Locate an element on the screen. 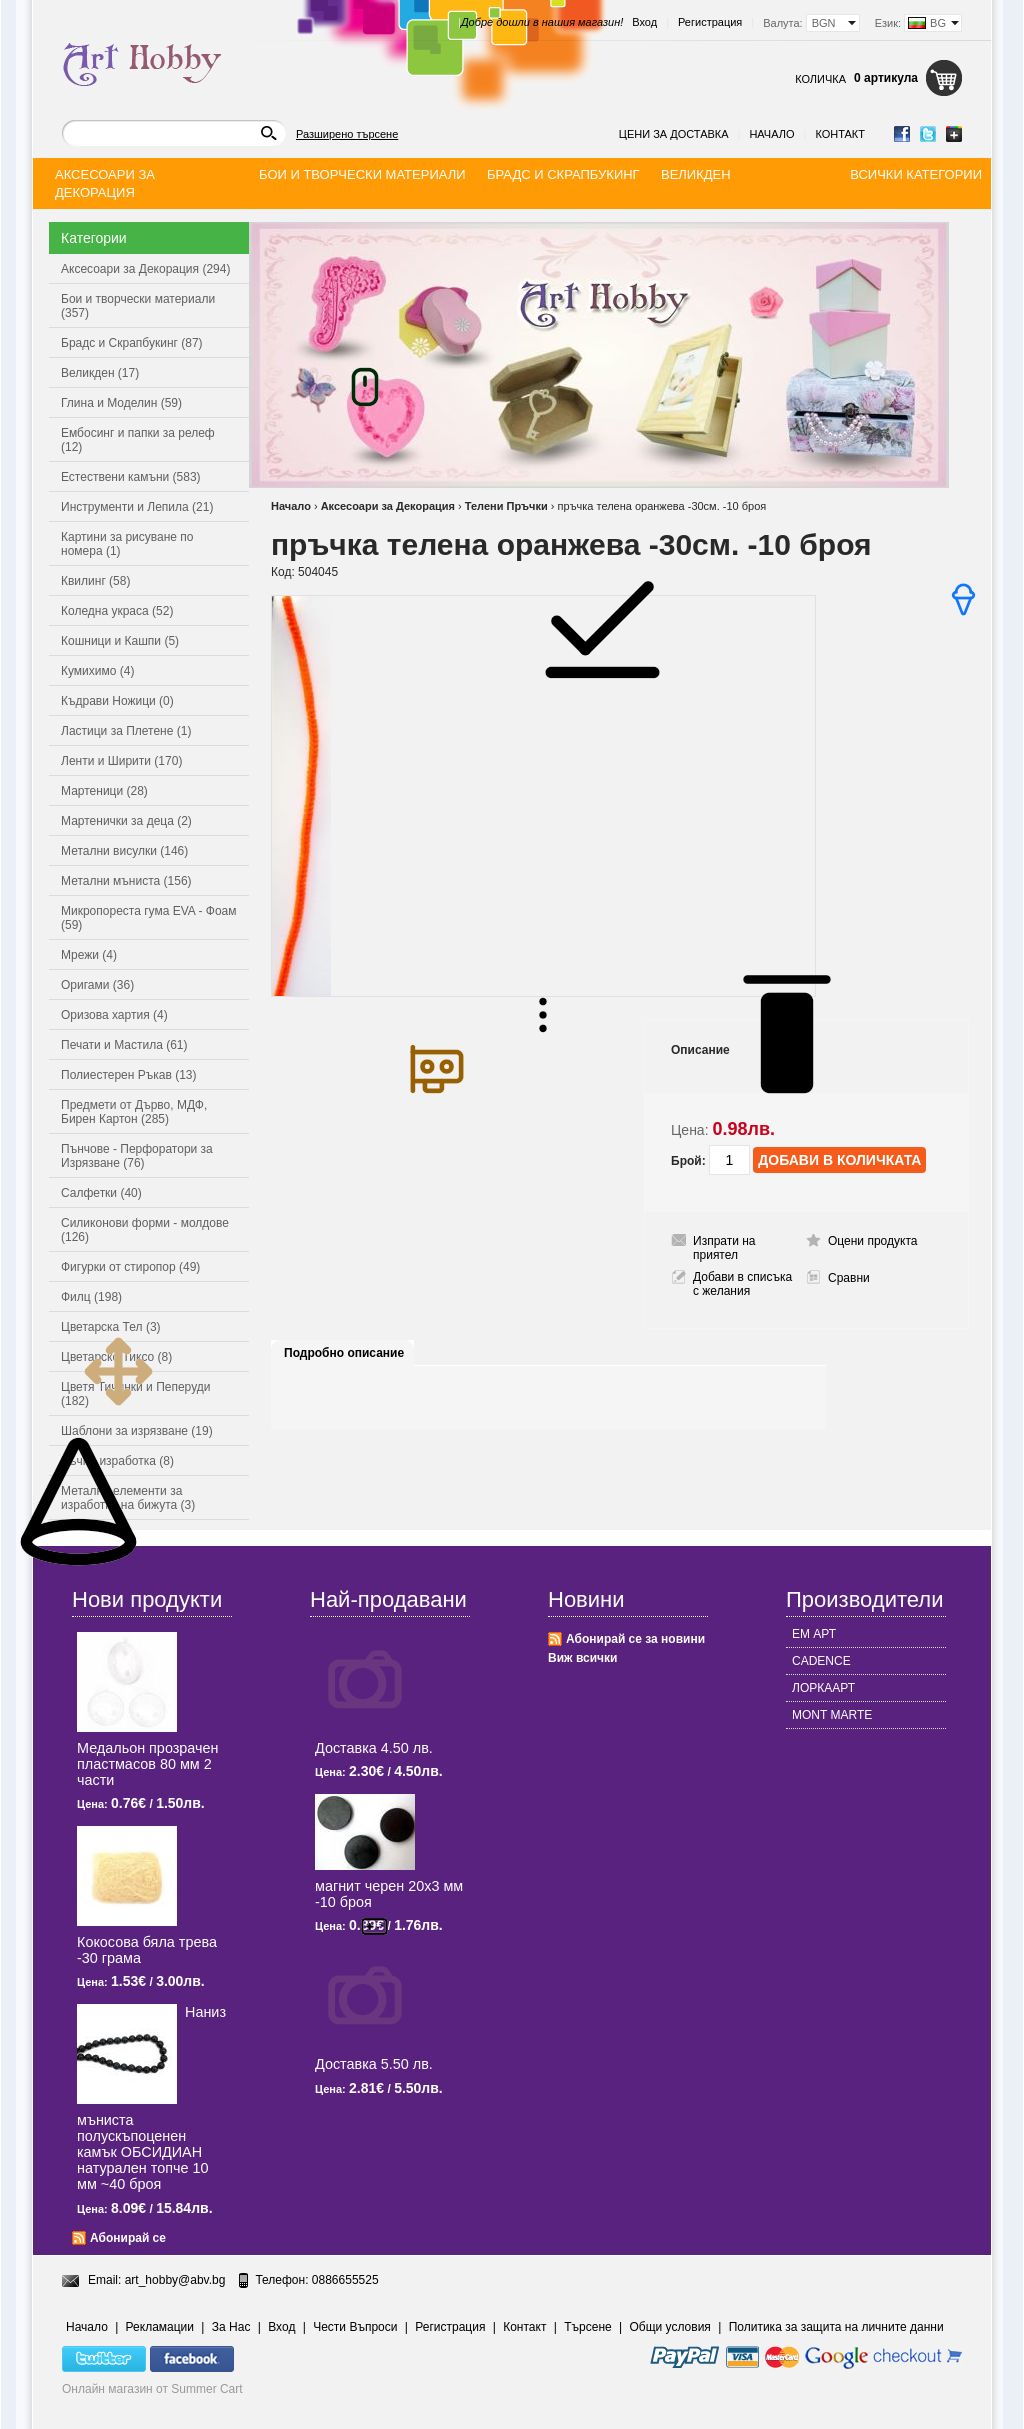 This screenshot has height=2429, width=1024. represents a 3D cone shape or geometric object is located at coordinates (78, 1501).